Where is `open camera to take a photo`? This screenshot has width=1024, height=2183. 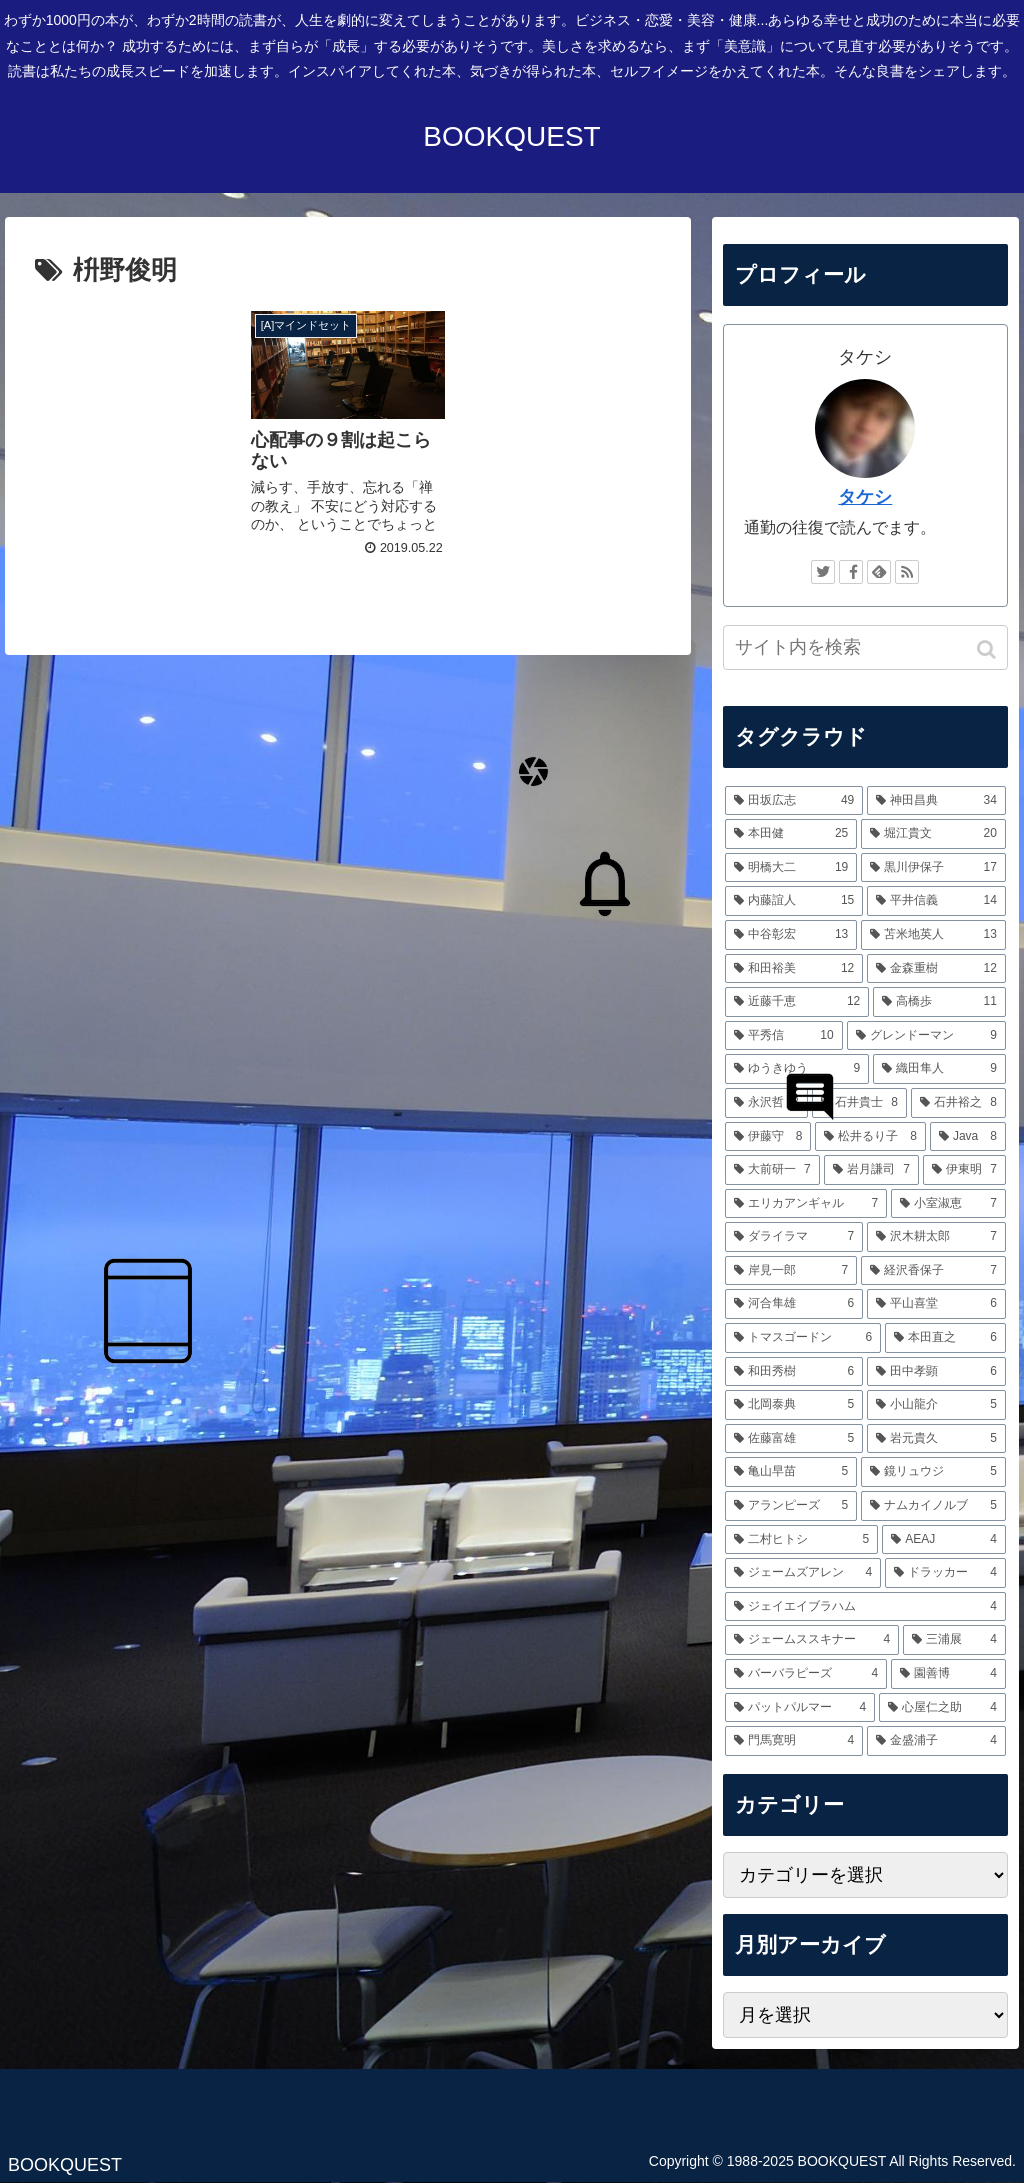 open camera to take a photo is located at coordinates (533, 771).